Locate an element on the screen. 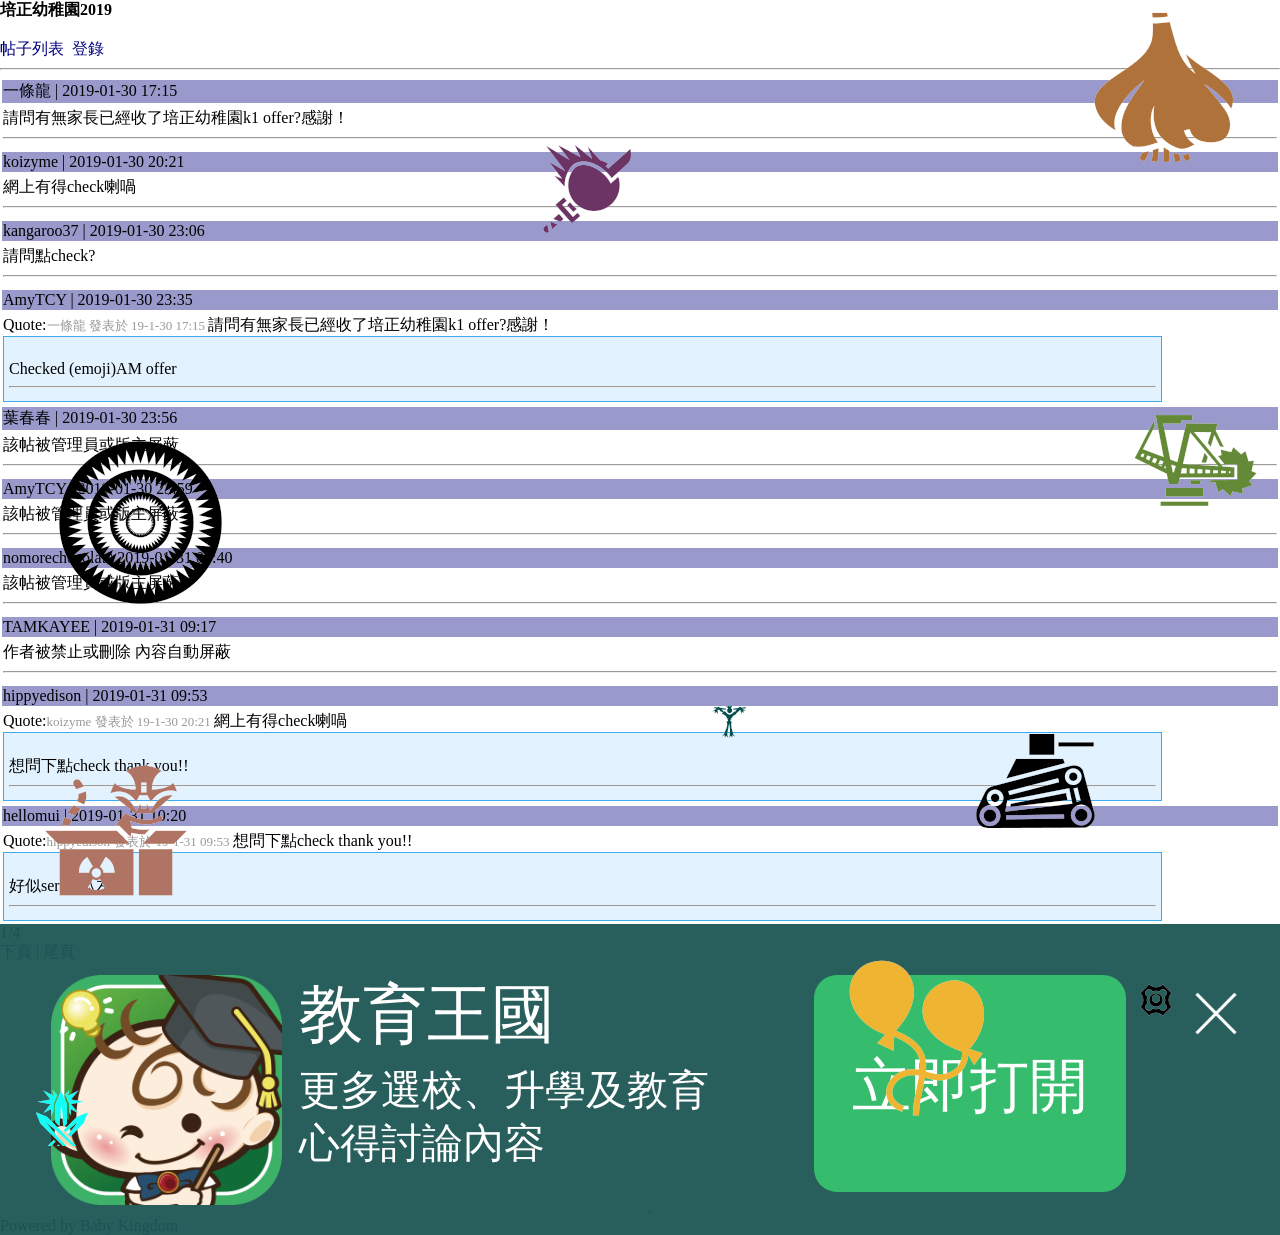 The width and height of the screenshot is (1280, 1235). indicates a farm or agricultural game section is located at coordinates (729, 720).